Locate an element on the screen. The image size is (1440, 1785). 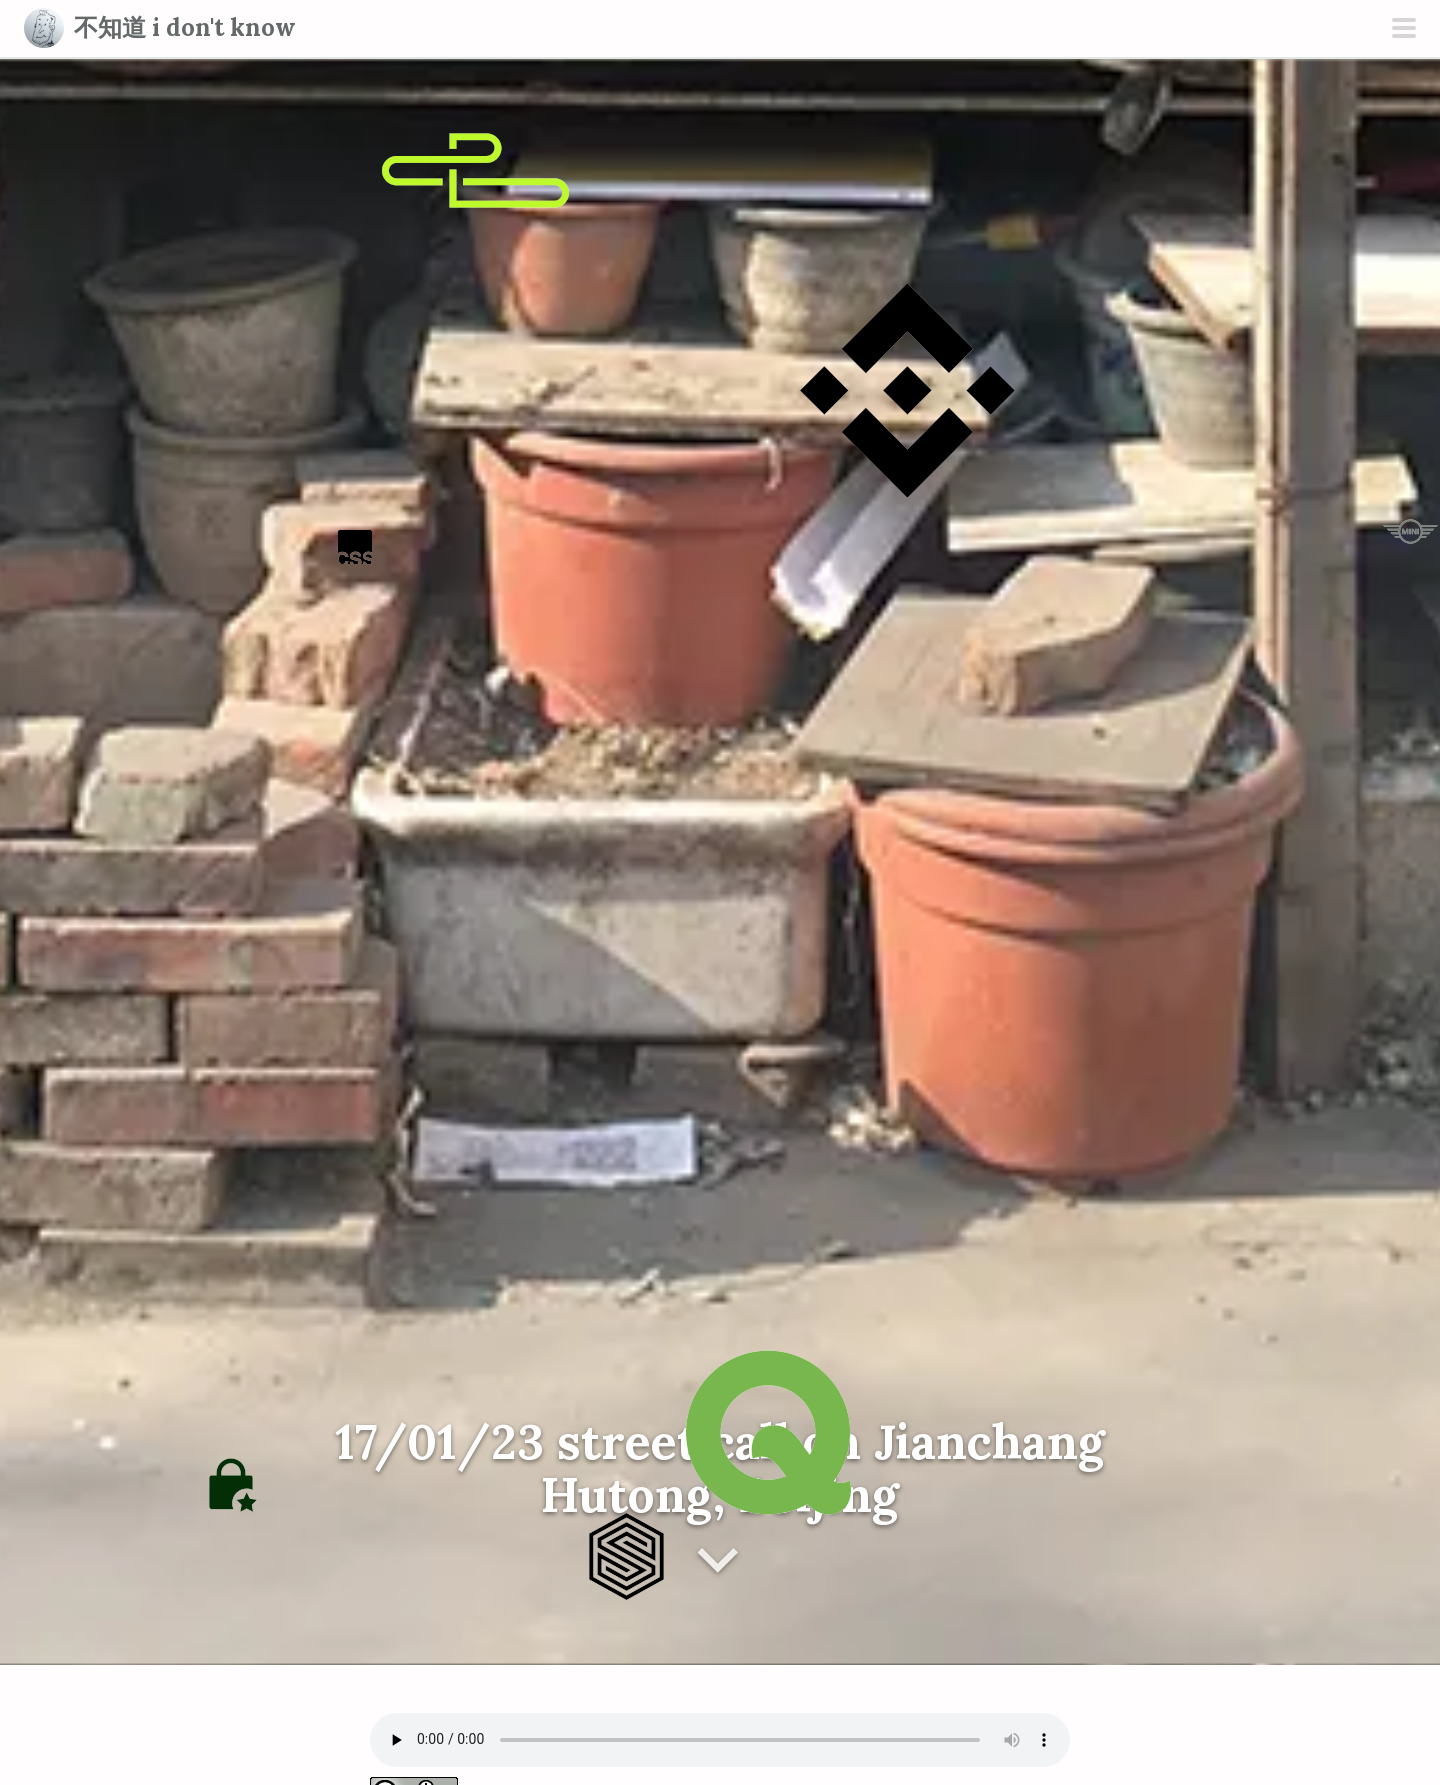
mark a security setting as favorite is located at coordinates (231, 1485).